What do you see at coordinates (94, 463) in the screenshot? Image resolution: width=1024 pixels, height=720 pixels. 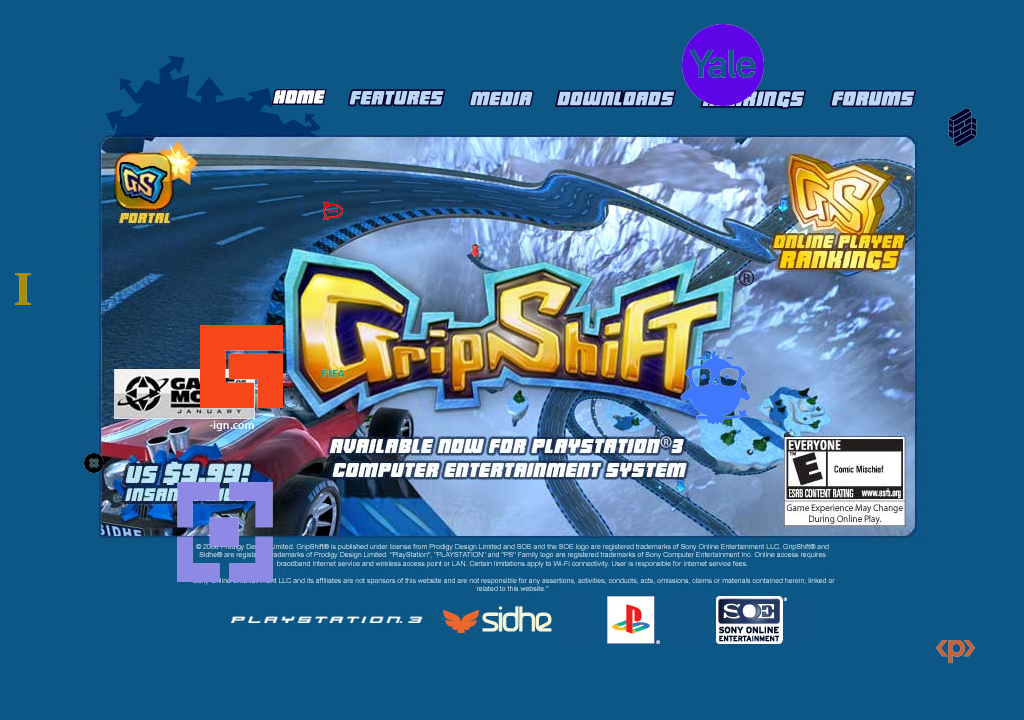 I see `open the StyleShare app` at bounding box center [94, 463].